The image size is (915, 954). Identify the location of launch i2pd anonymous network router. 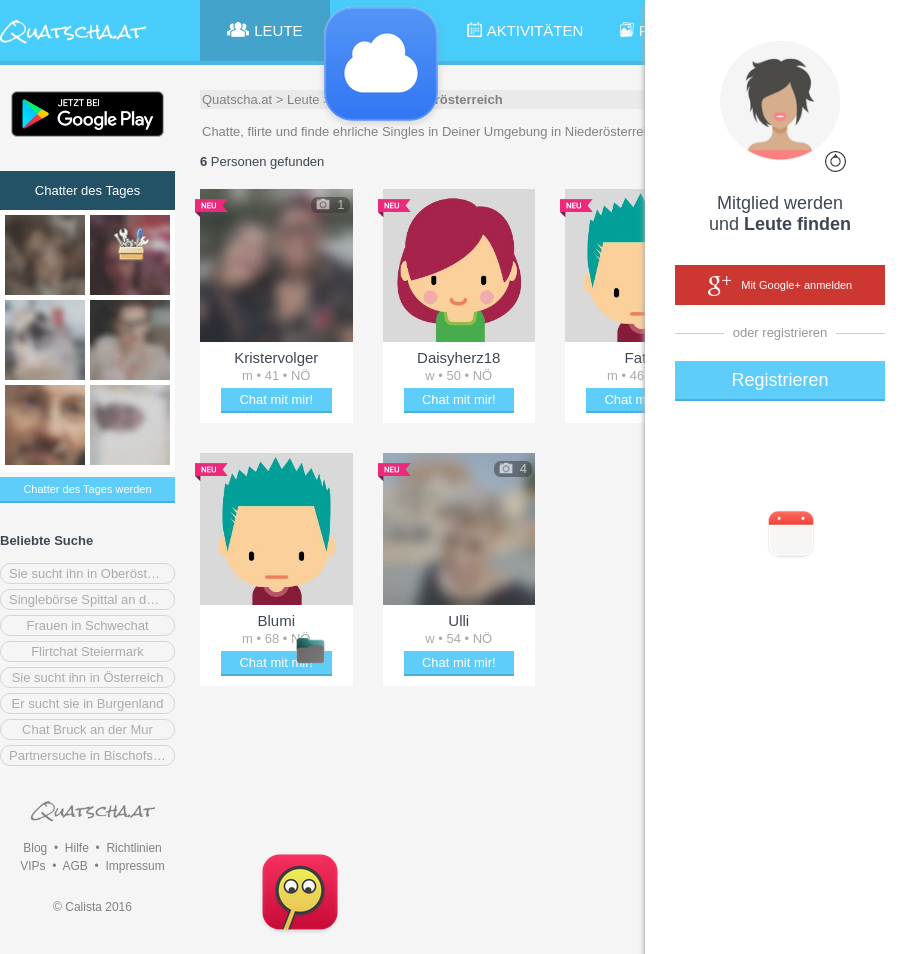
(300, 892).